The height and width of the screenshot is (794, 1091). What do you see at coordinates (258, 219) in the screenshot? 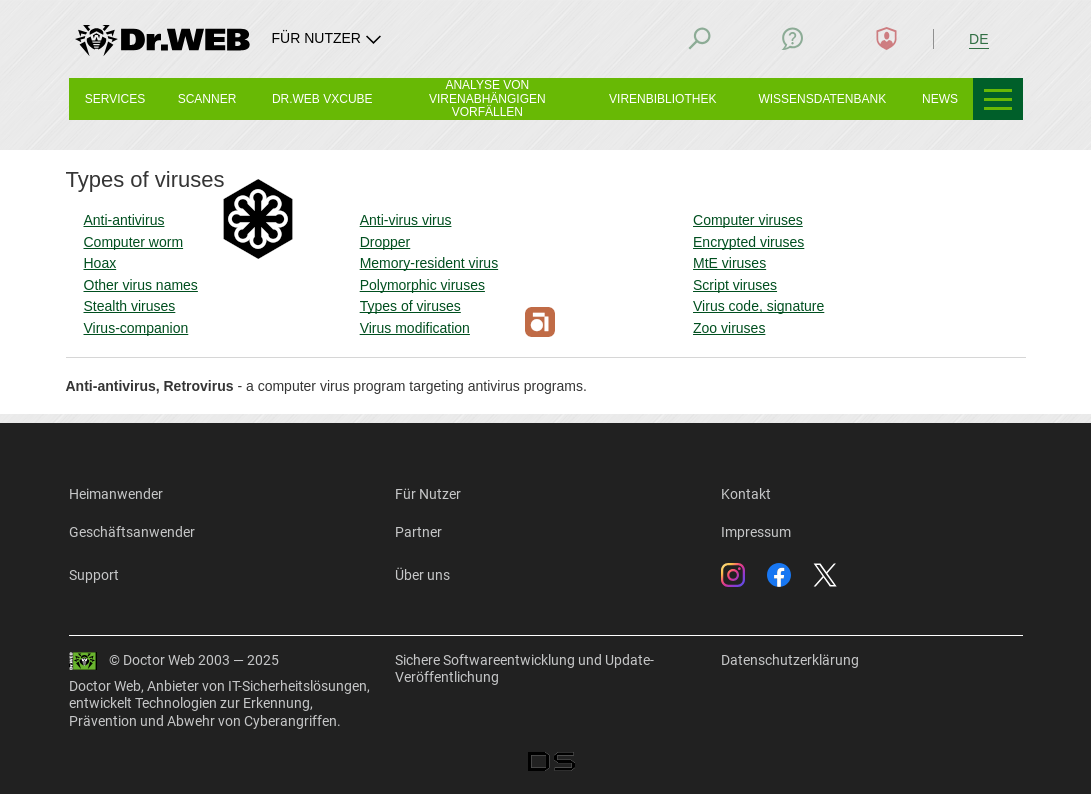
I see `open boxy svg vector graphics editor` at bounding box center [258, 219].